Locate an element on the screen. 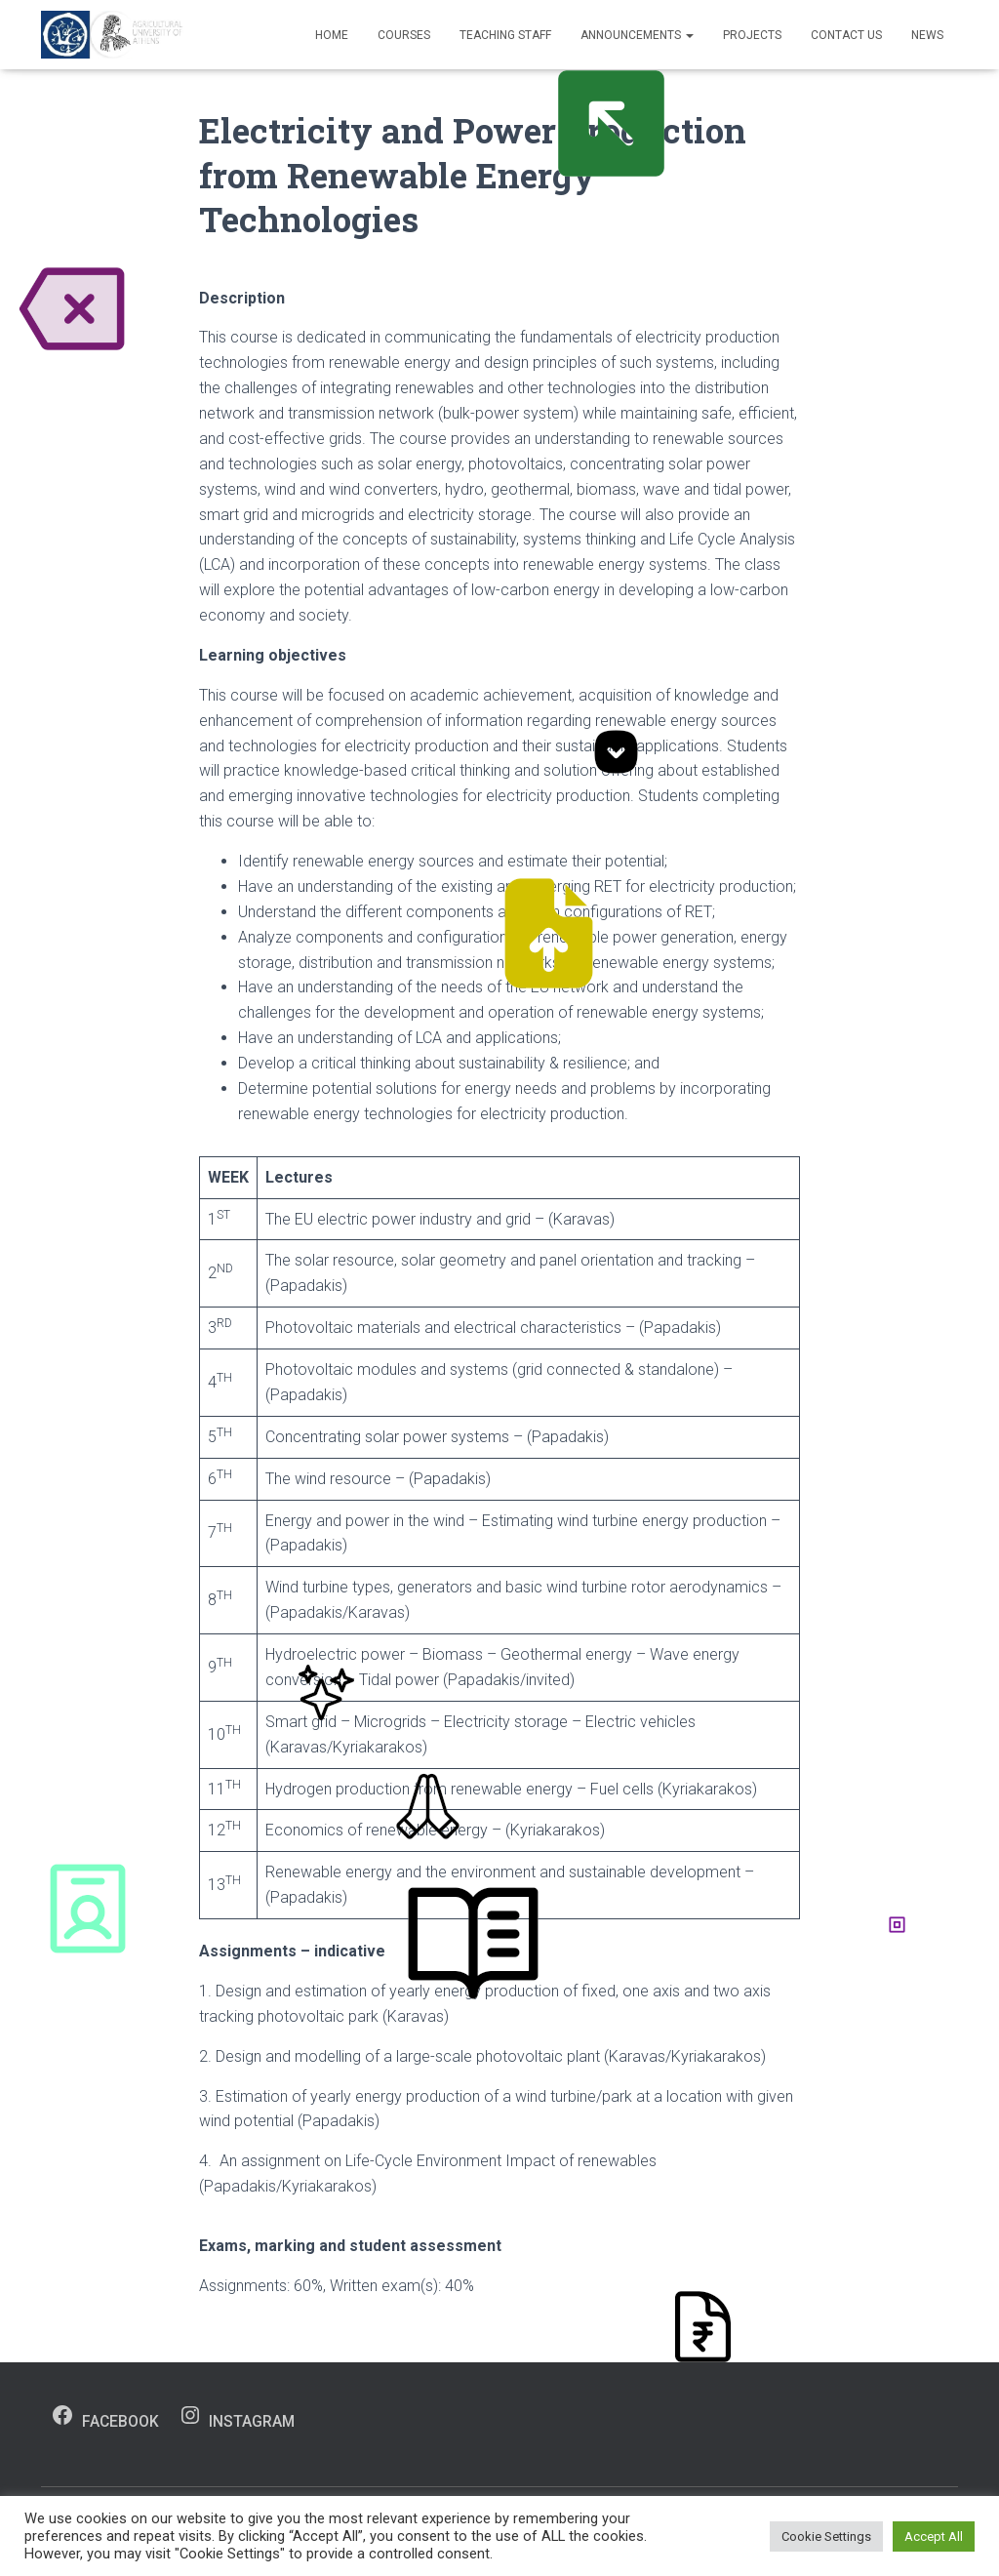 Image resolution: width=999 pixels, height=2576 pixels. open reading mode or e-reader is located at coordinates (473, 1934).